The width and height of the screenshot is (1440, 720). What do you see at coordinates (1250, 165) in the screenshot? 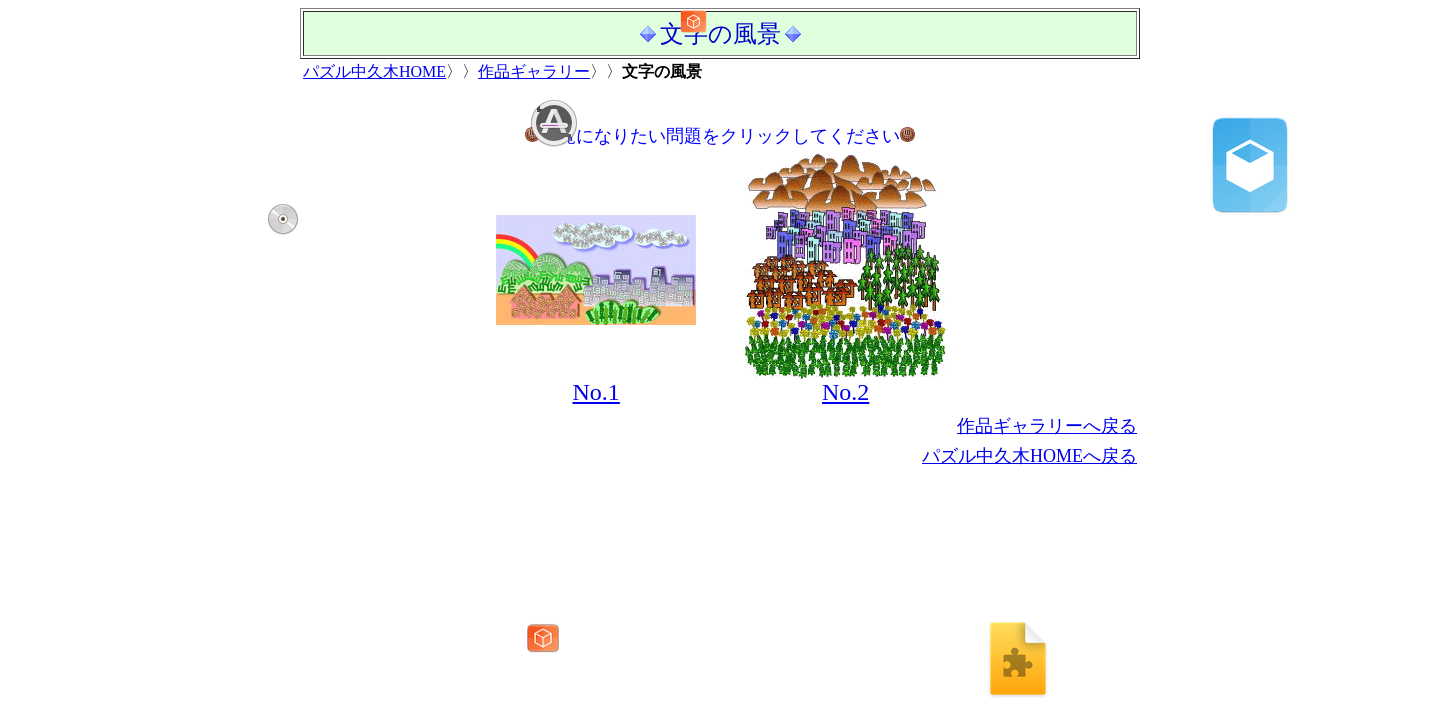
I see `a flatpak application package file` at bounding box center [1250, 165].